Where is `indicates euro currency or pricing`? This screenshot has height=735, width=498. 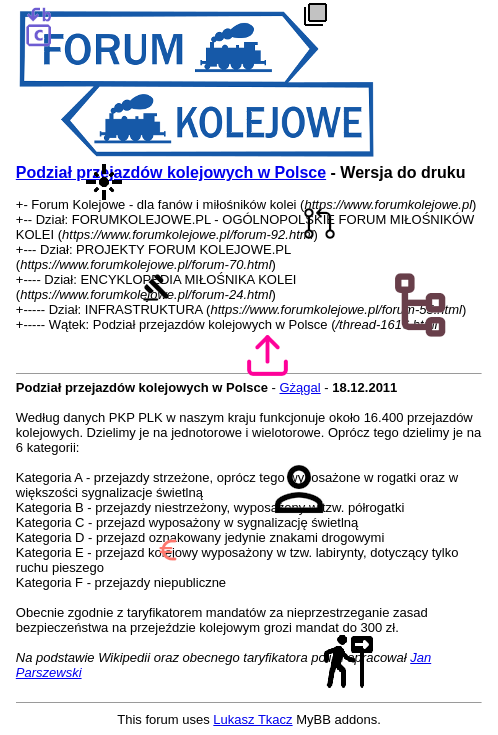
indicates euro currency or pricing is located at coordinates (169, 550).